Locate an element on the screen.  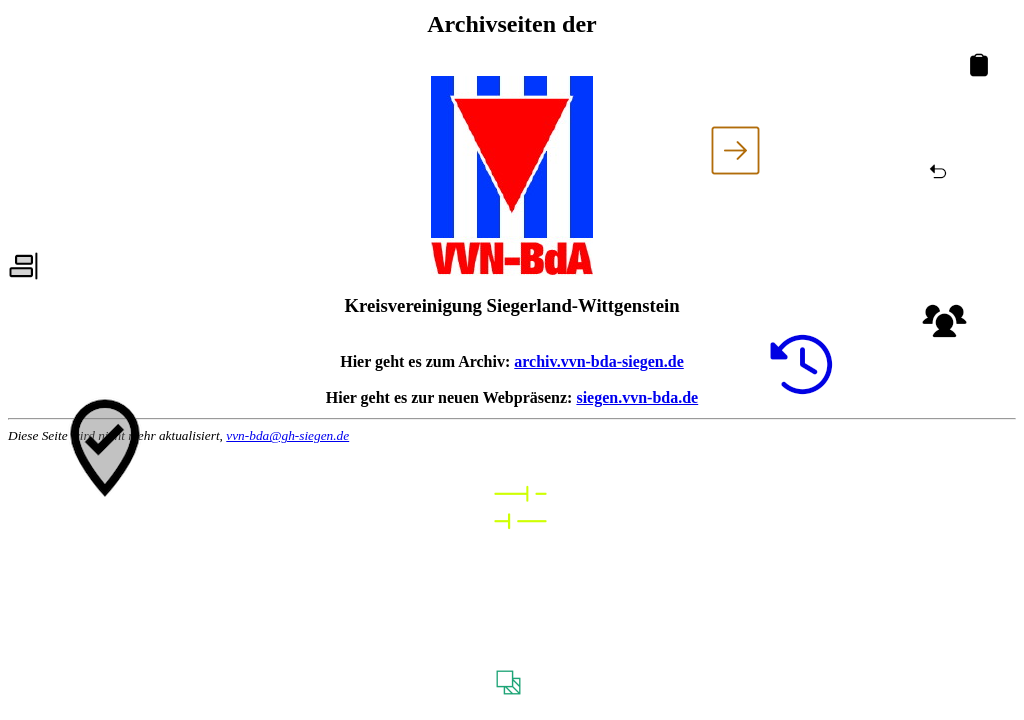
view group members or team is located at coordinates (944, 319).